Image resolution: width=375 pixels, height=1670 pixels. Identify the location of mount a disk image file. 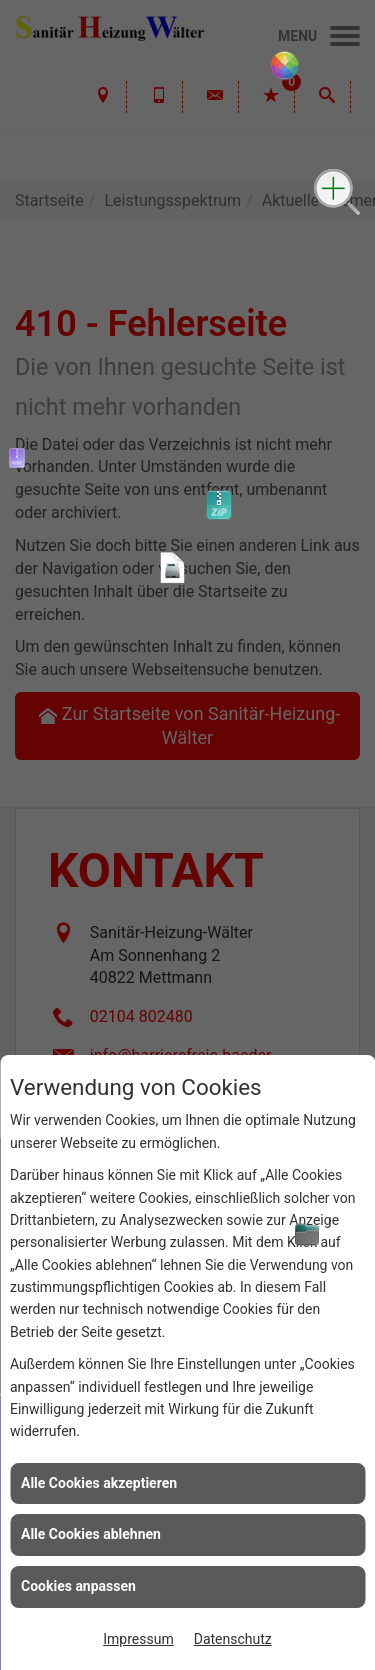
(172, 568).